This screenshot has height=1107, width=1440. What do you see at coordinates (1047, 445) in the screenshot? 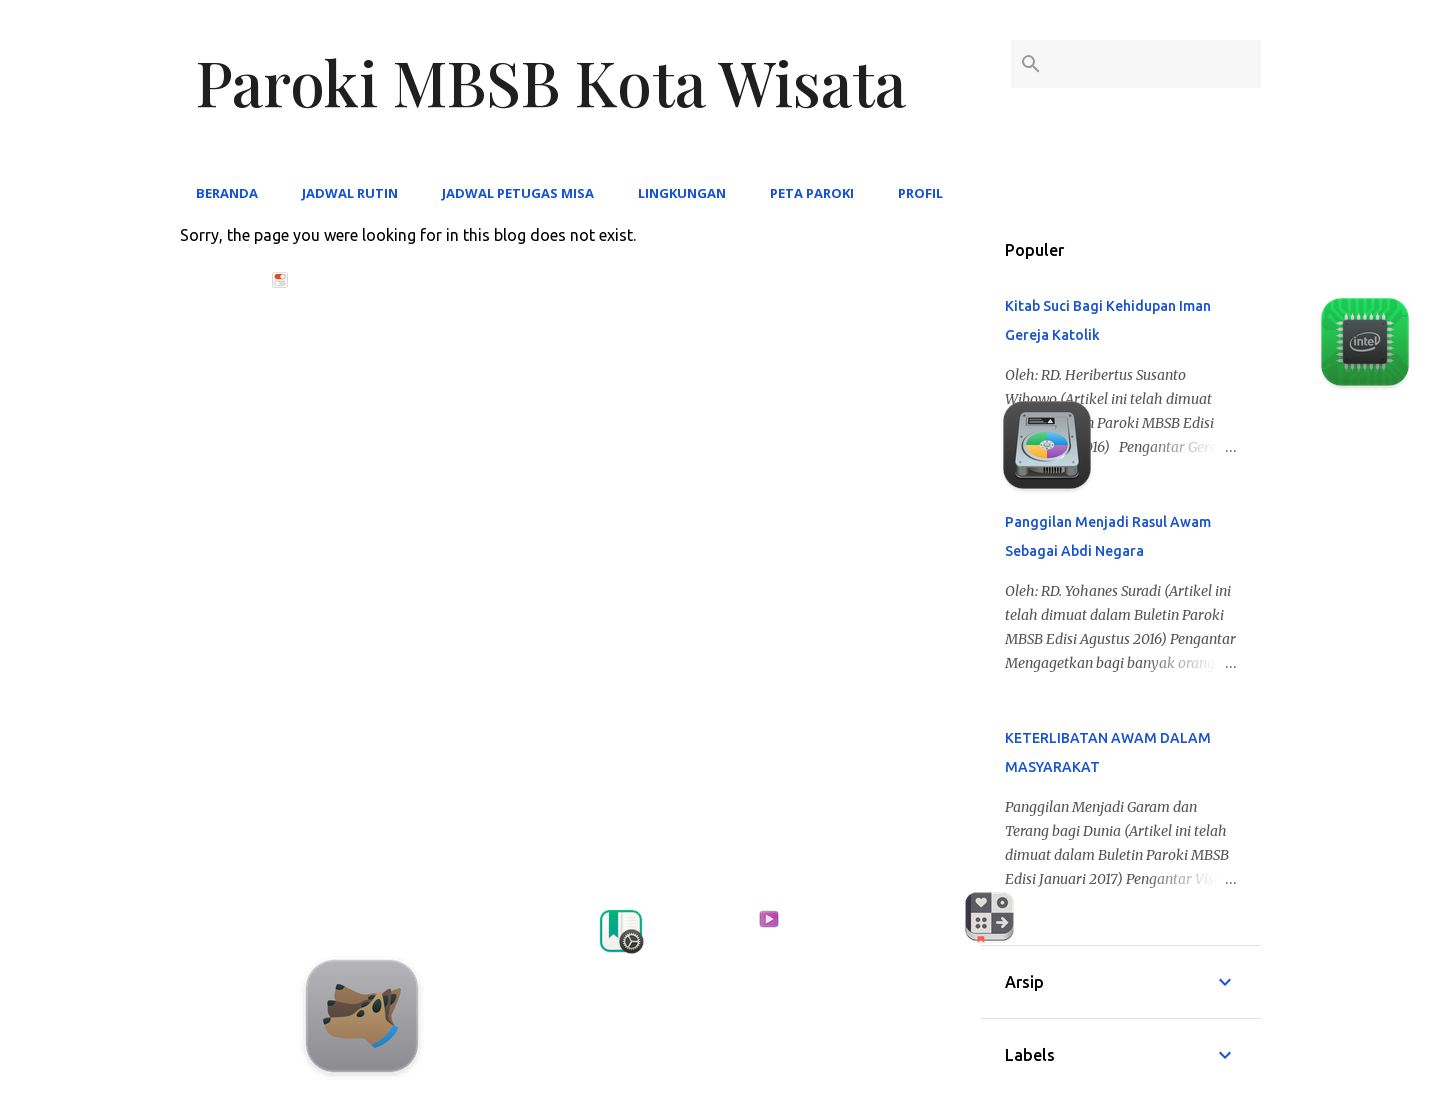
I see `open disk usage analyzer` at bounding box center [1047, 445].